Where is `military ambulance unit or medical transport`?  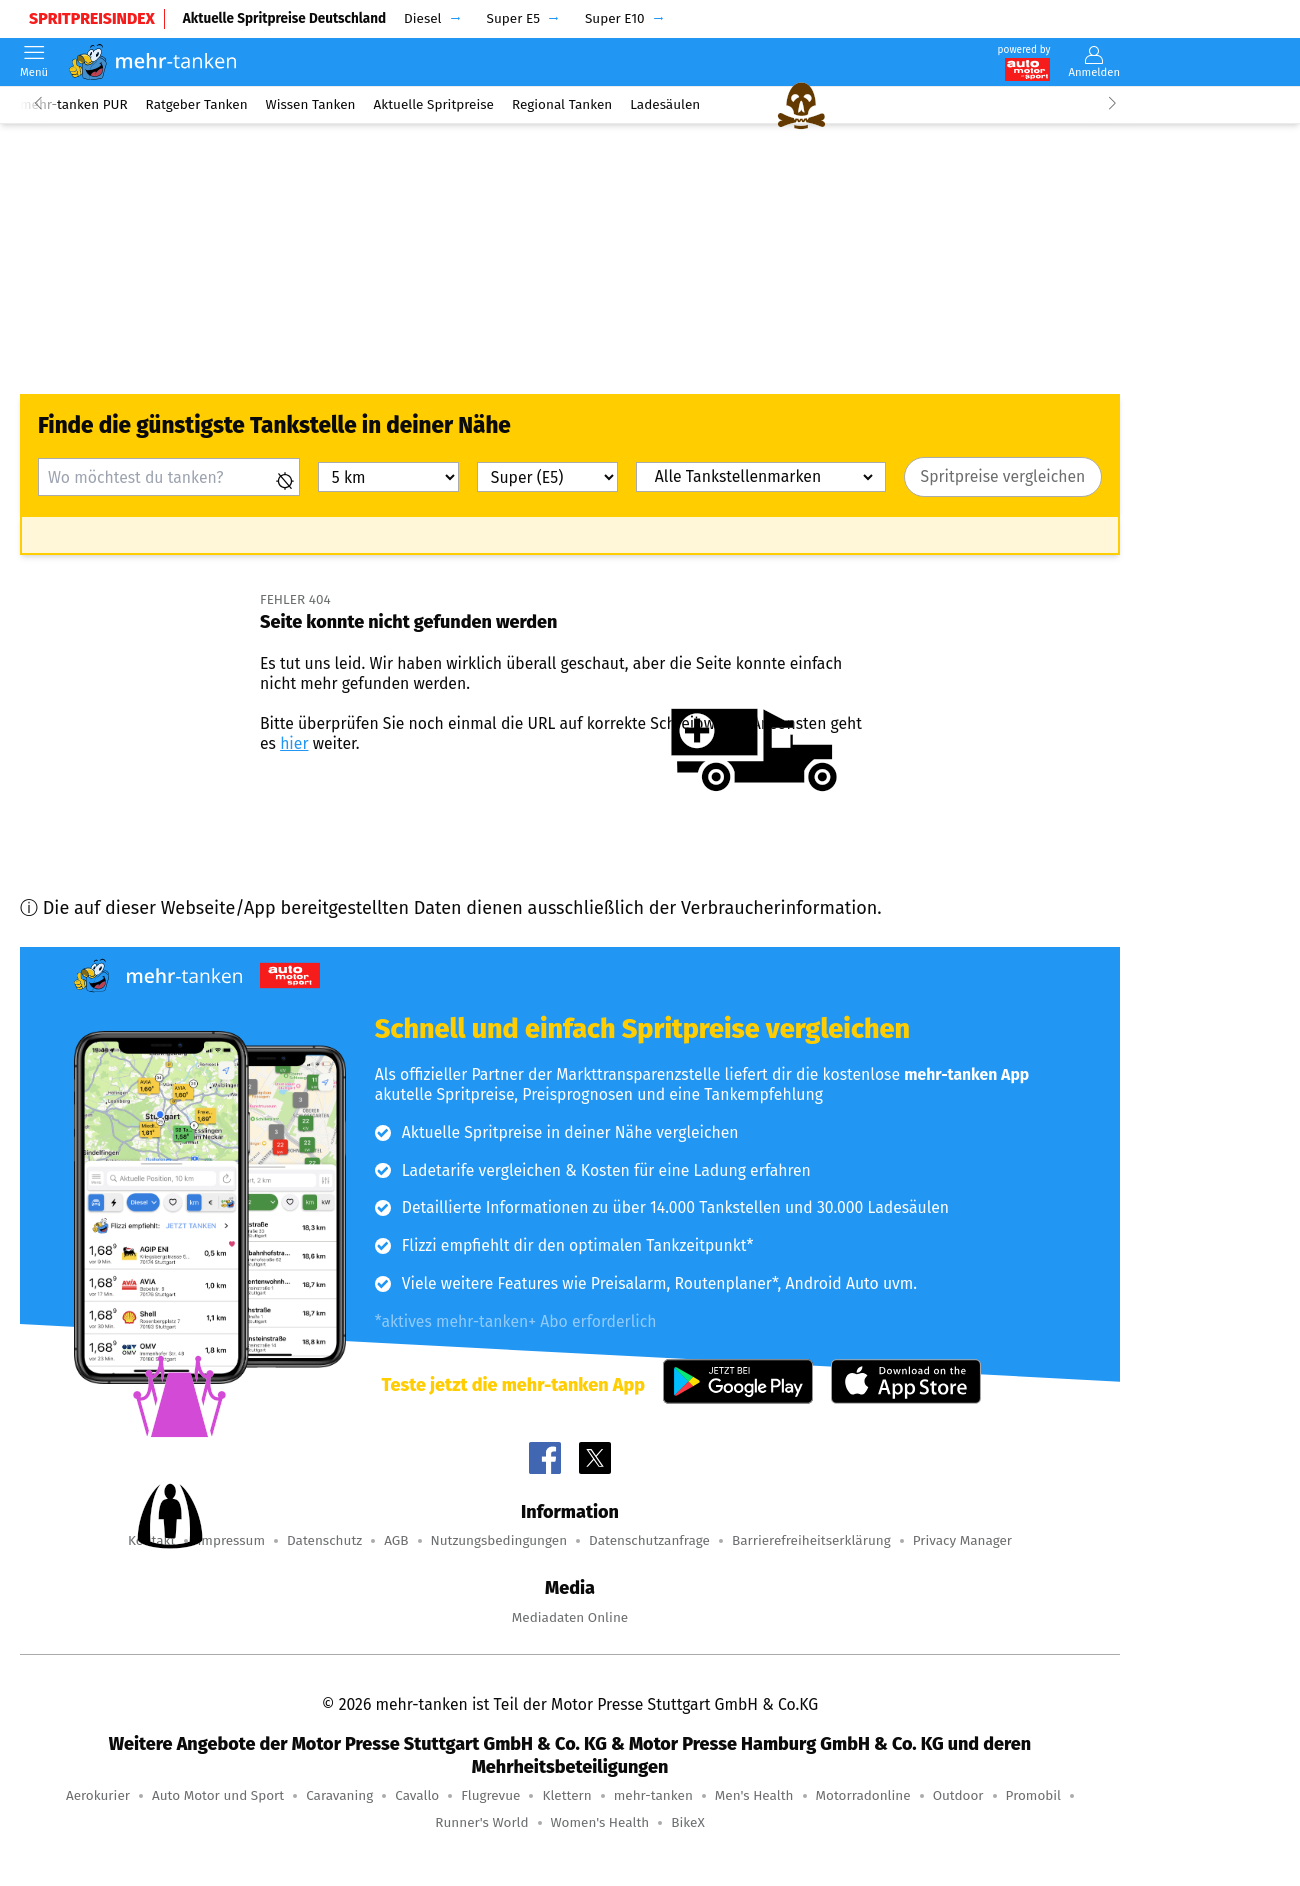
military ambulance unit or medical transport is located at coordinates (754, 749).